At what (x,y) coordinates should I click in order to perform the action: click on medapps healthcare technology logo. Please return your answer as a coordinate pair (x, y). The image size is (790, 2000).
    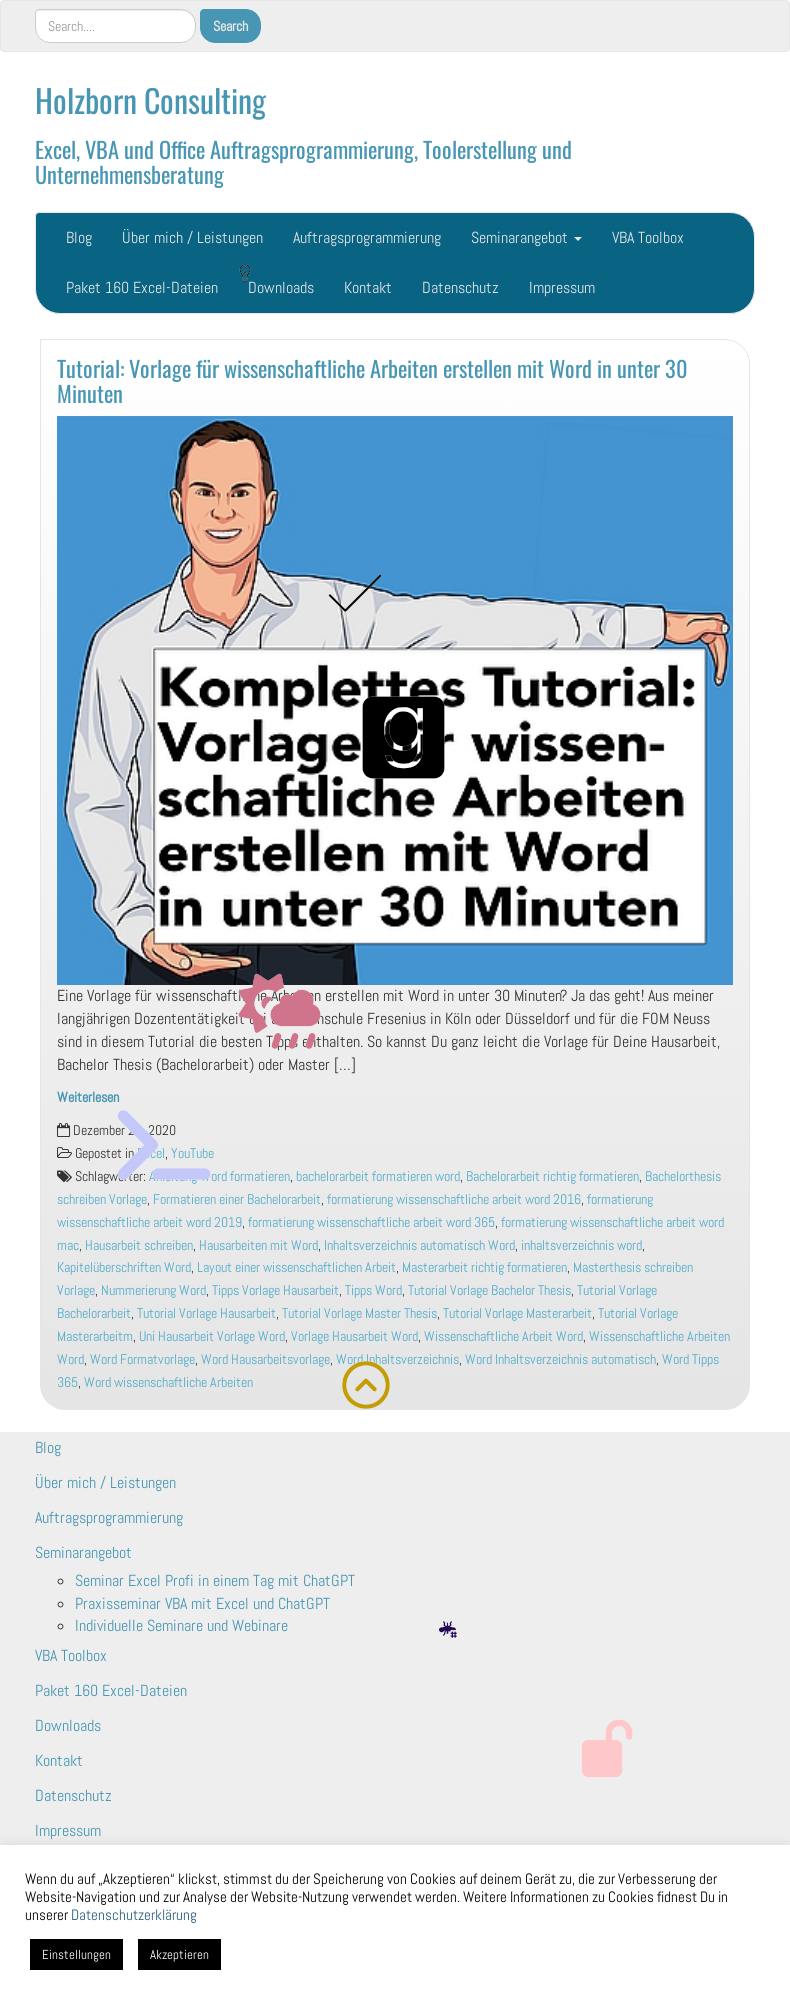
    Looking at the image, I should click on (245, 273).